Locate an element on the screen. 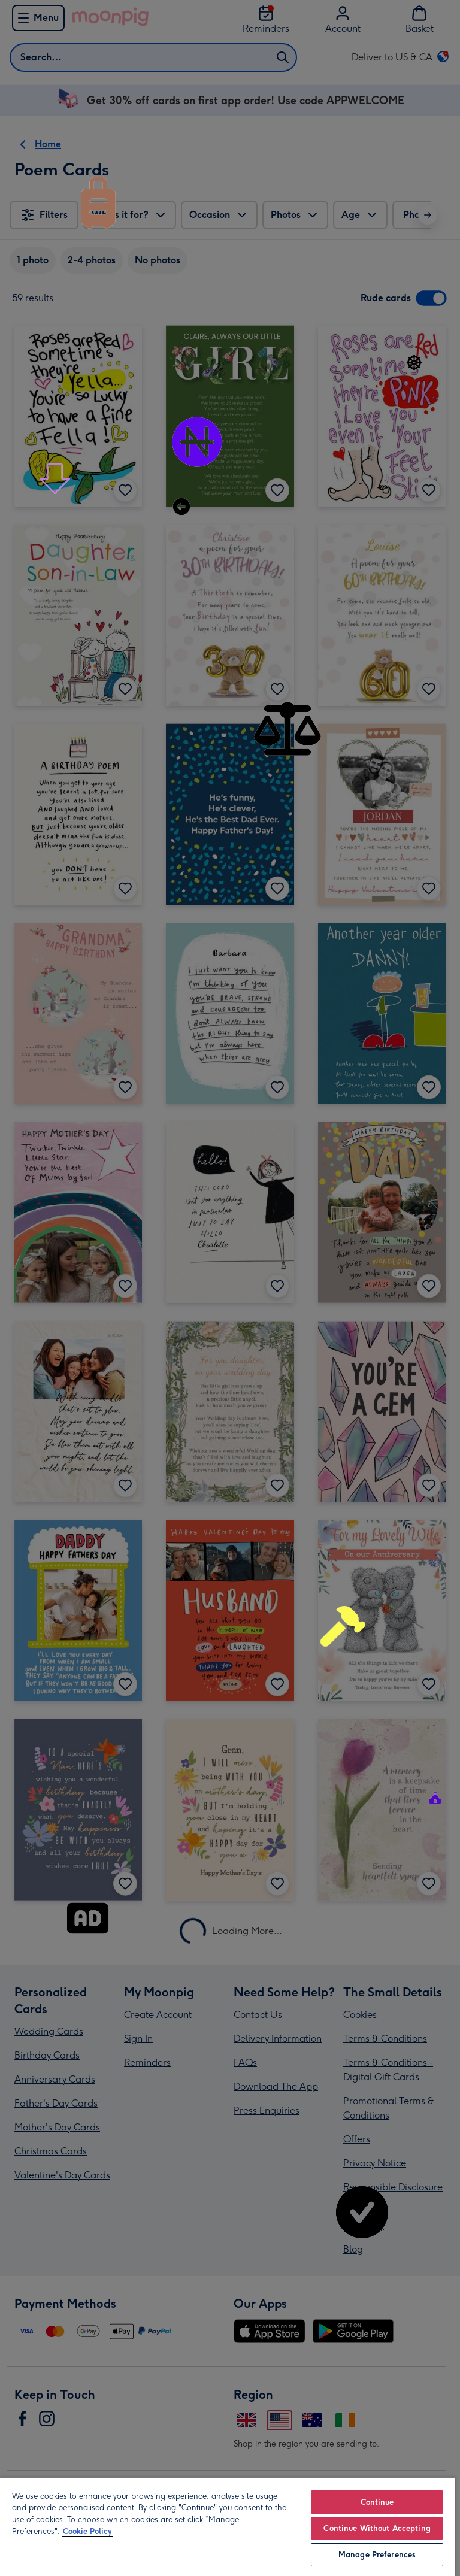 The image size is (460, 2576). download a file or content is located at coordinates (55, 477).